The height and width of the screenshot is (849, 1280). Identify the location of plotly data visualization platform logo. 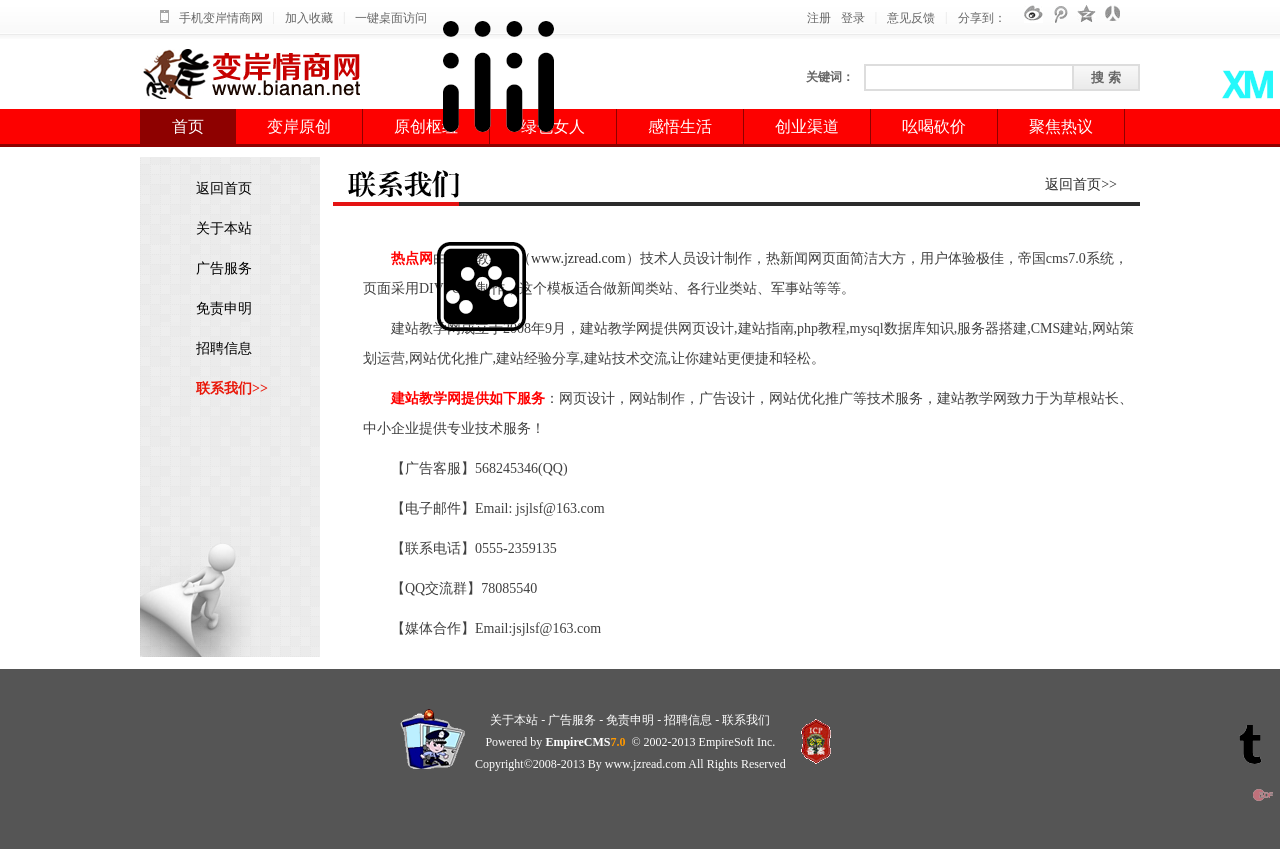
(498, 76).